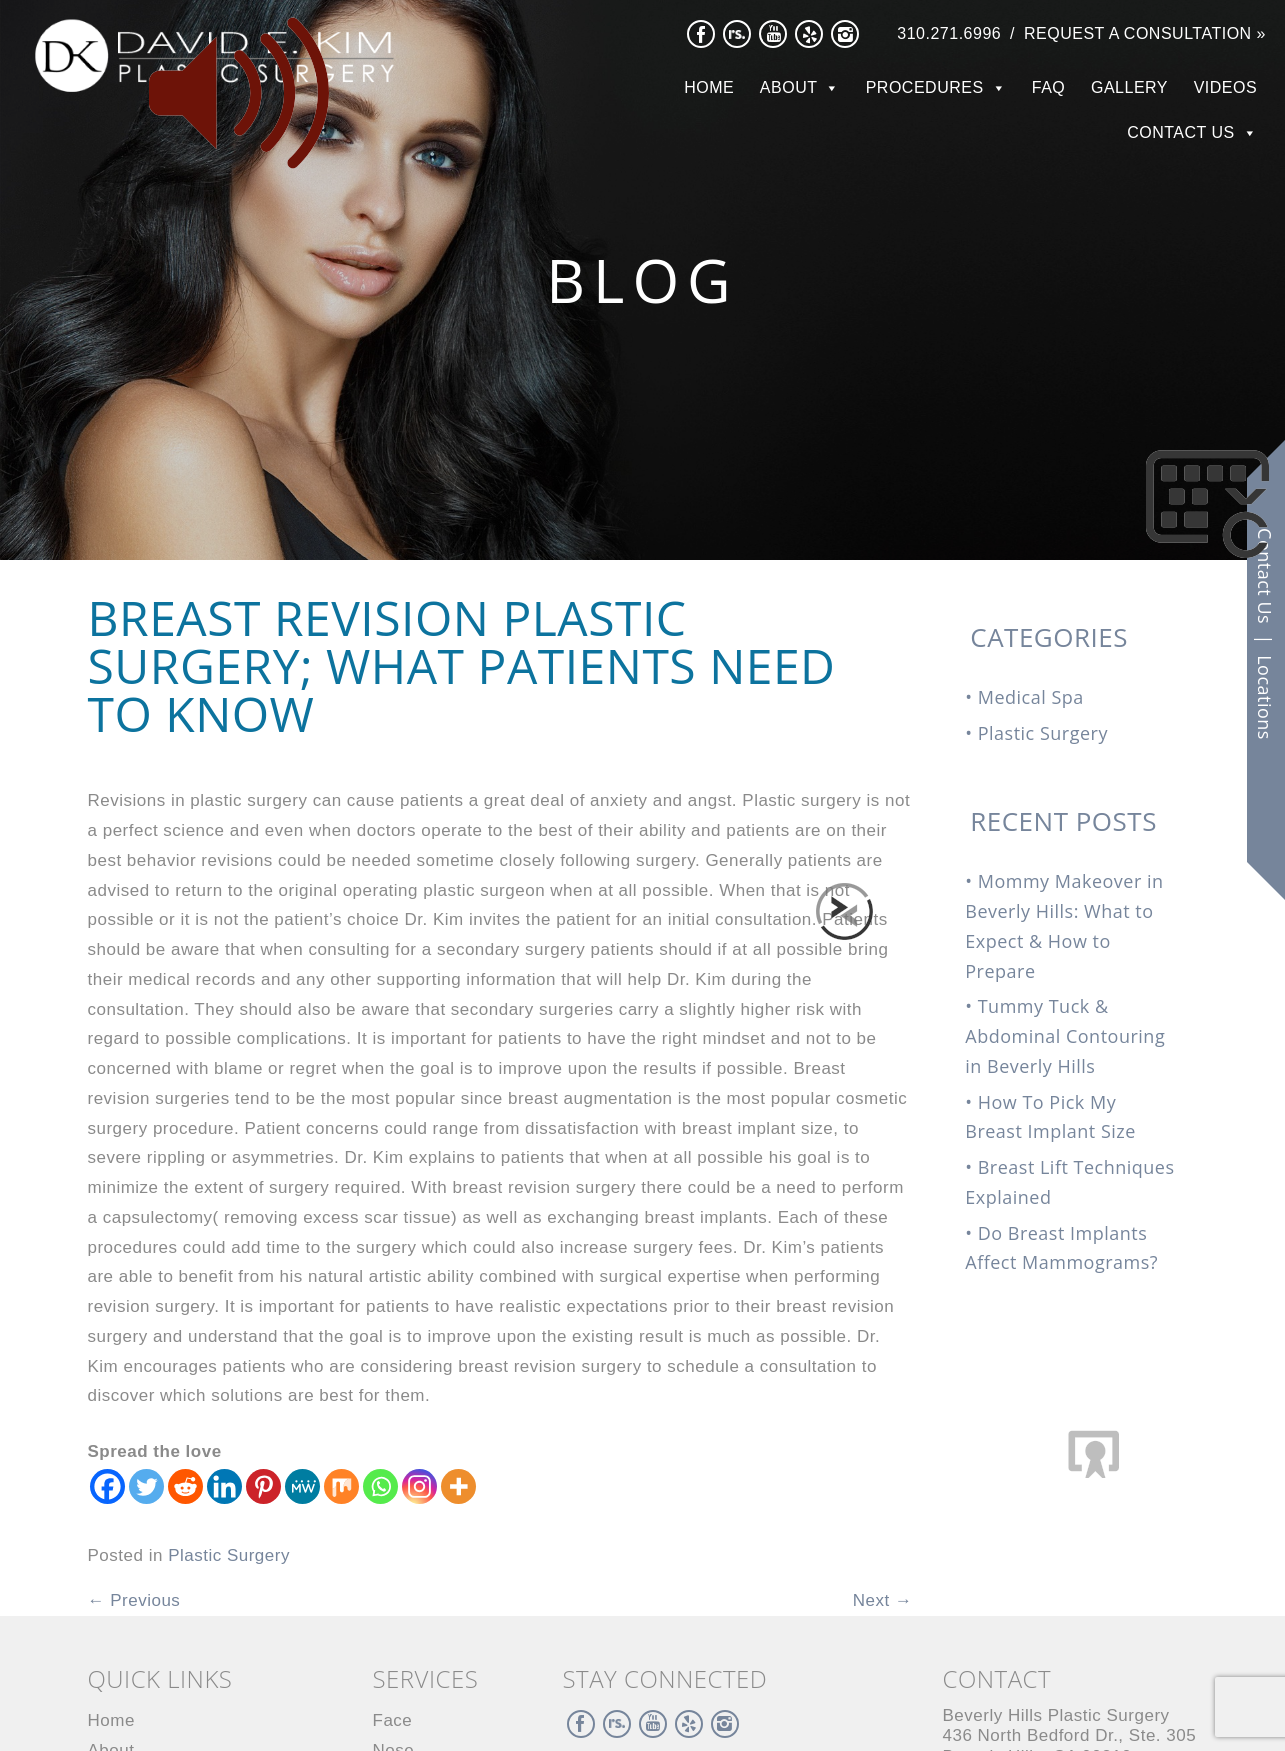 The height and width of the screenshot is (1751, 1285). I want to click on view certificate or credential file, so click(1092, 1451).